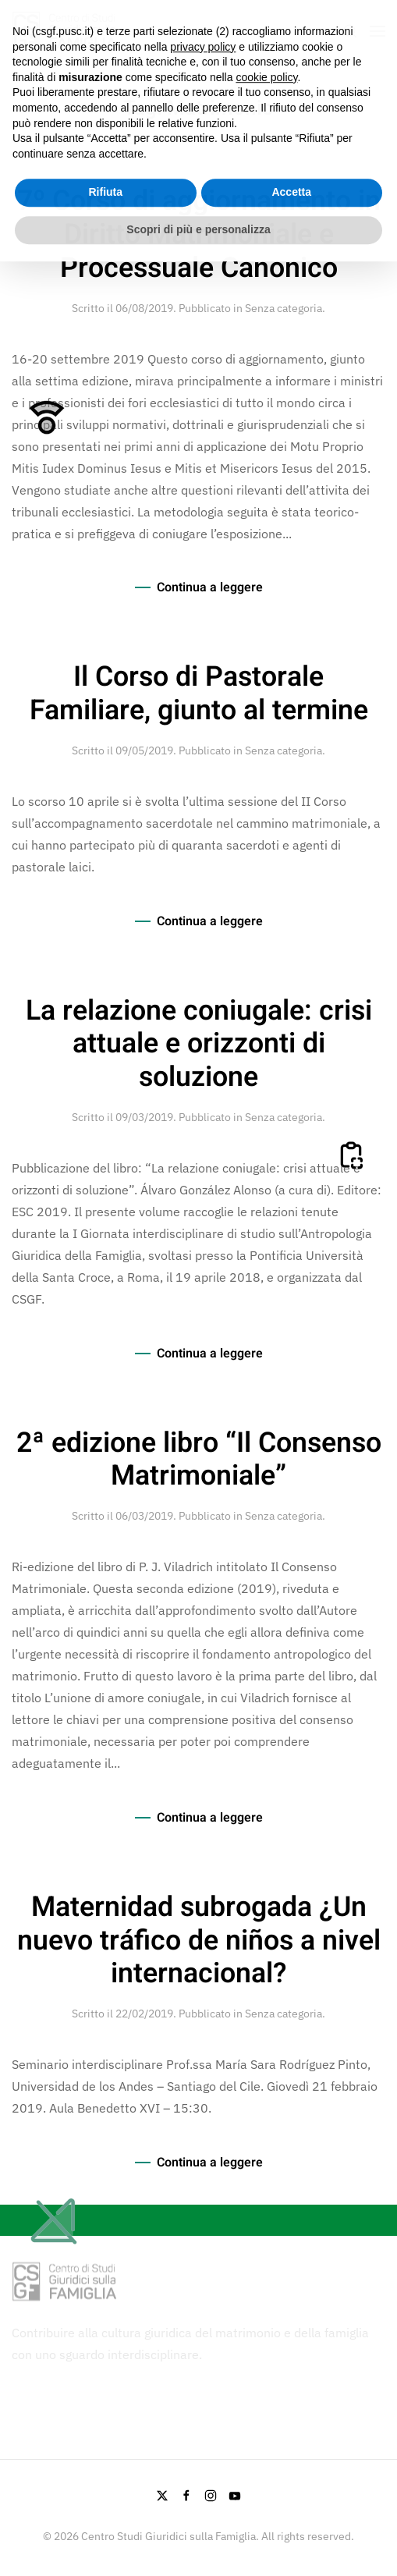  I want to click on no cellular signal available, so click(56, 2222).